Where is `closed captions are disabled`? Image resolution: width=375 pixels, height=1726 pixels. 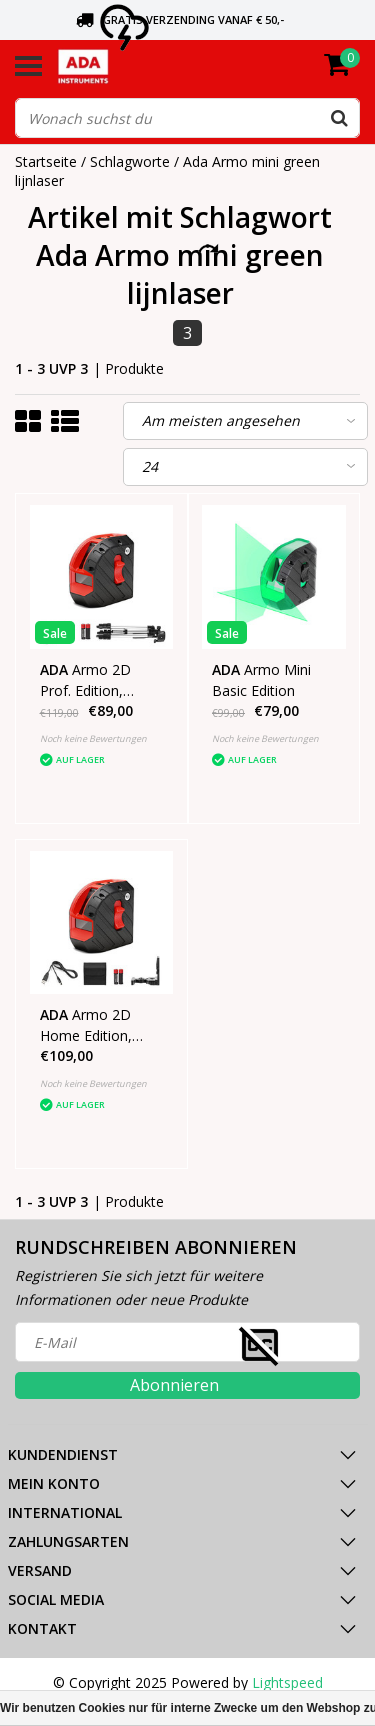 closed captions are disabled is located at coordinates (260, 1345).